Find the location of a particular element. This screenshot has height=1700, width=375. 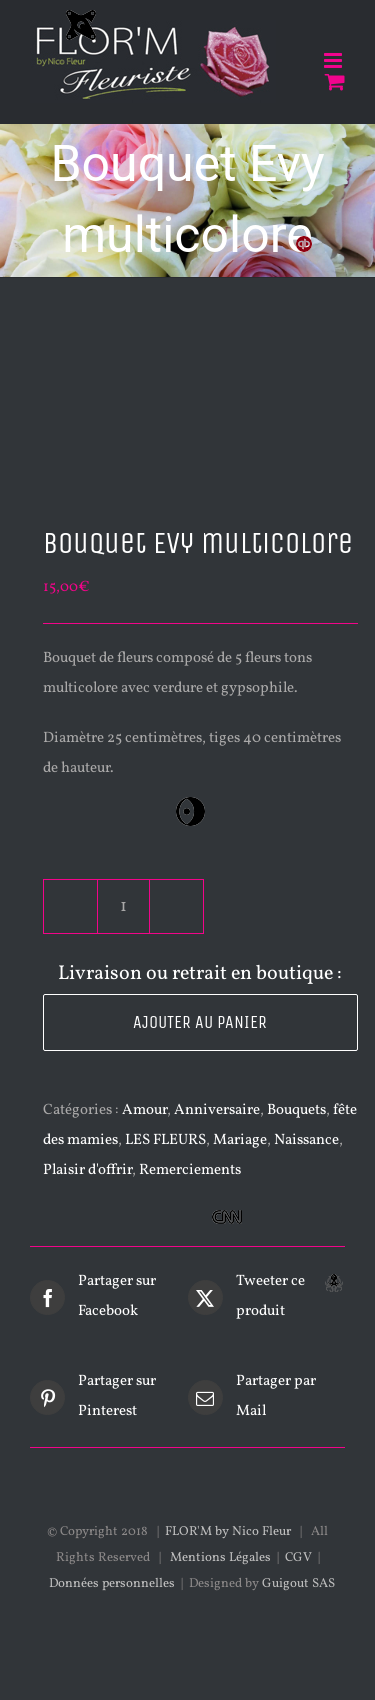

dbt (data build tool) logo is located at coordinates (81, 25).